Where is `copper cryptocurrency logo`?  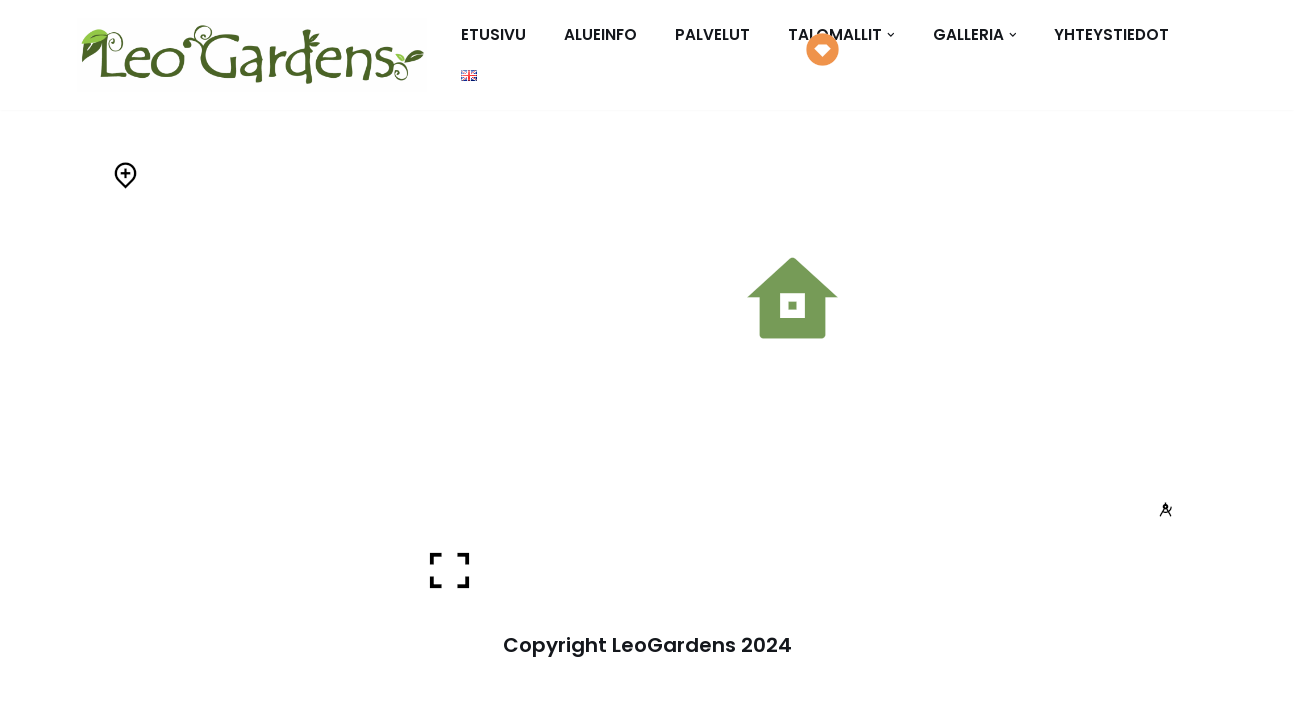 copper cryptocurrency logo is located at coordinates (822, 49).